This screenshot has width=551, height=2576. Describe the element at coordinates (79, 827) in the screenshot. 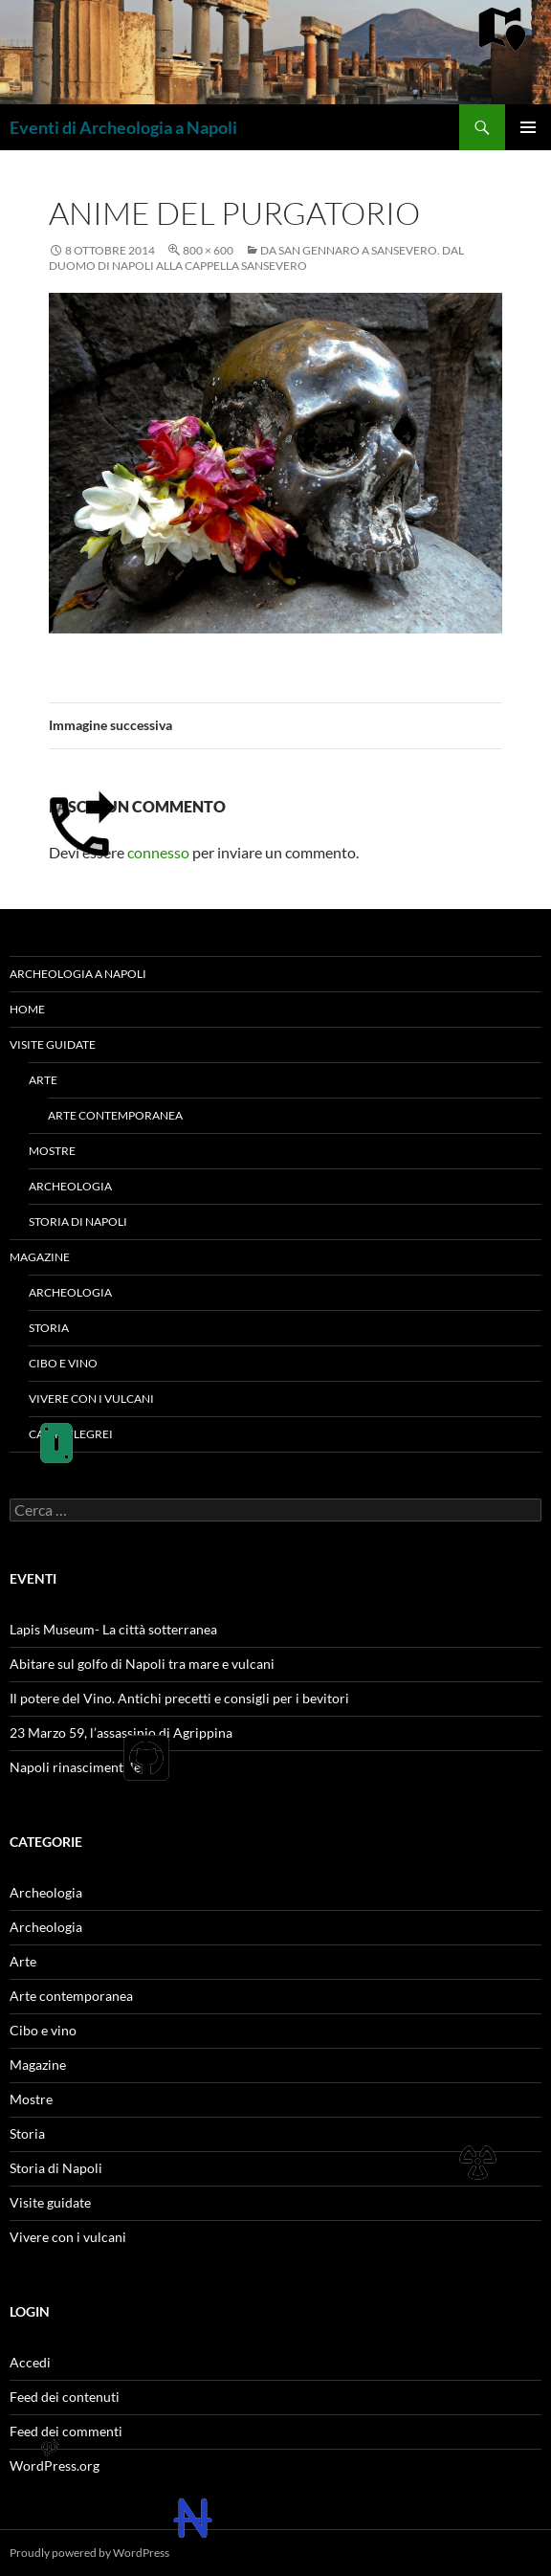

I see `call forwarding is enabled` at that location.